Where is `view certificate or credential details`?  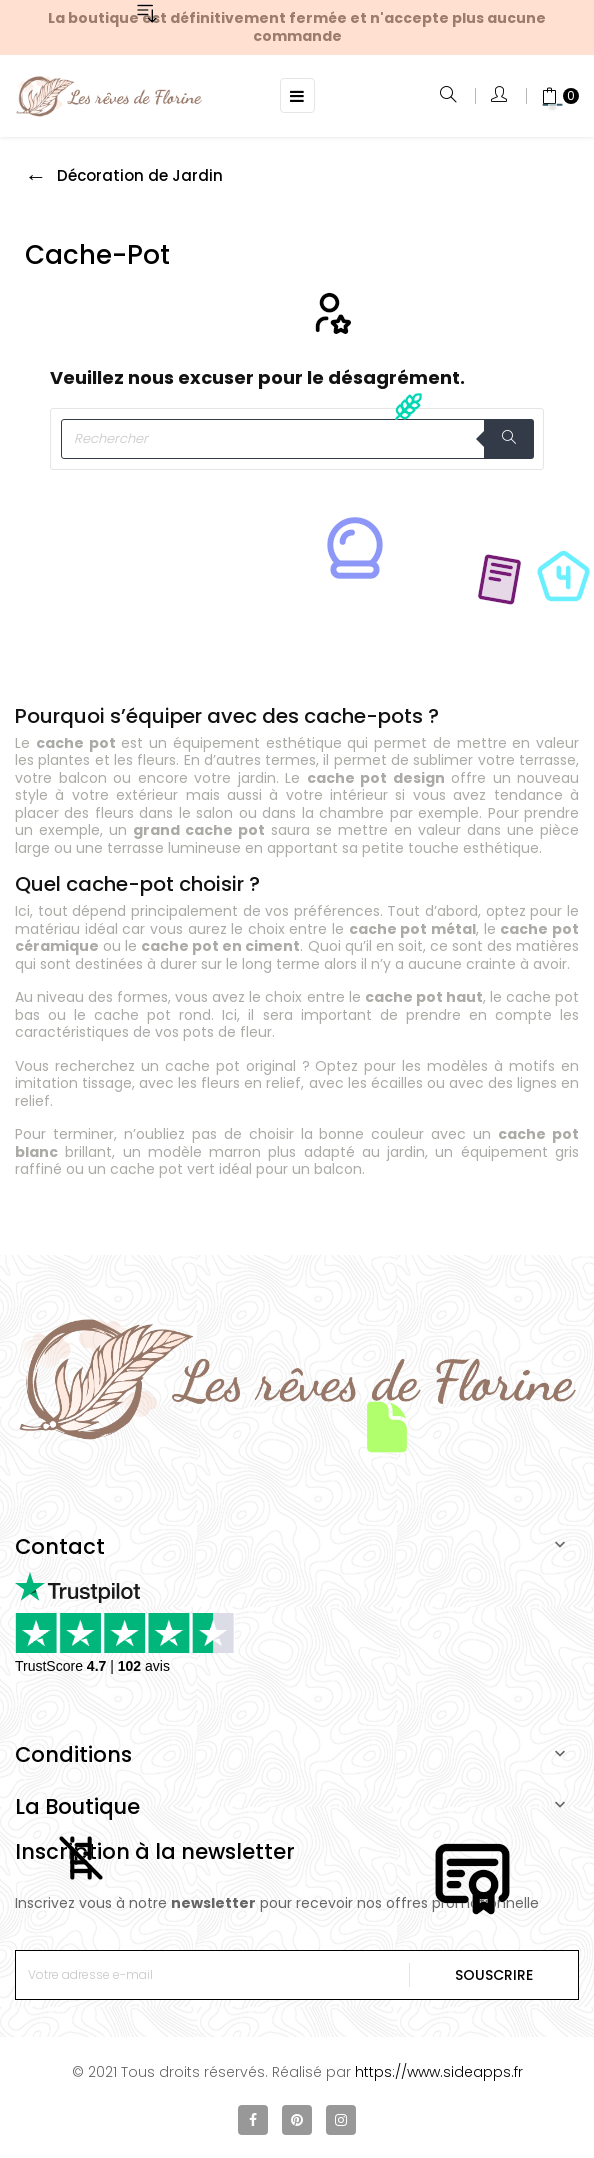
view certificate or credential details is located at coordinates (472, 1873).